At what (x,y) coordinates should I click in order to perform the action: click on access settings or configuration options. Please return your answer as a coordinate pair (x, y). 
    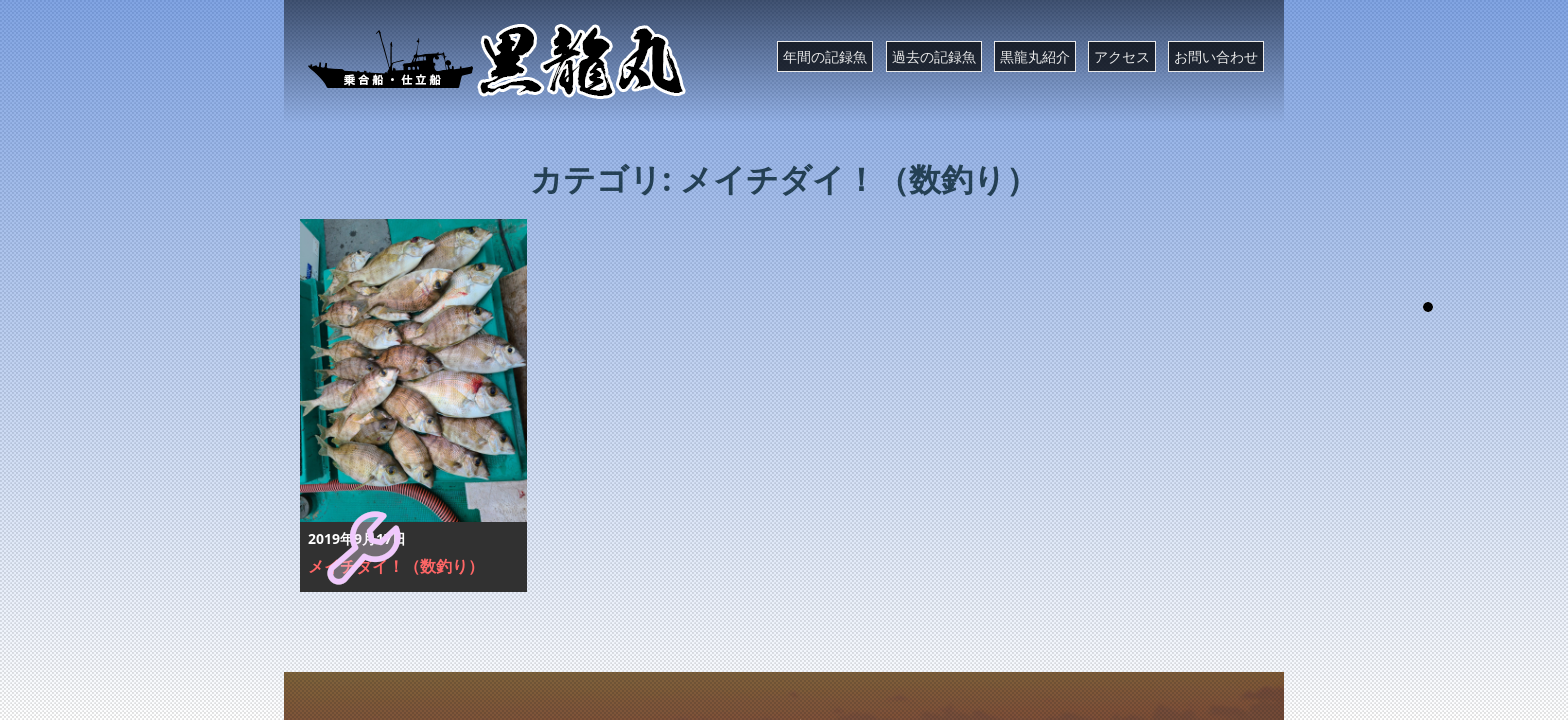
    Looking at the image, I should click on (364, 548).